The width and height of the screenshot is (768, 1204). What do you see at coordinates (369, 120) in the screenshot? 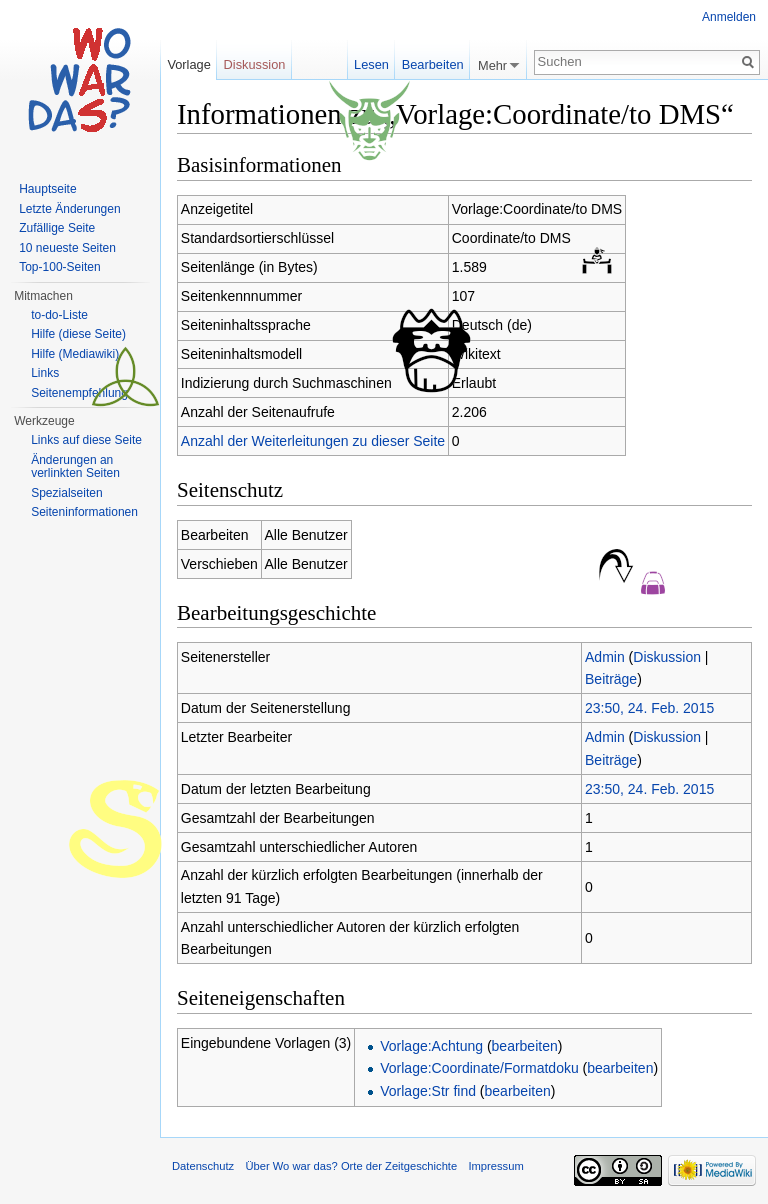
I see `select oni character or avatar` at bounding box center [369, 120].